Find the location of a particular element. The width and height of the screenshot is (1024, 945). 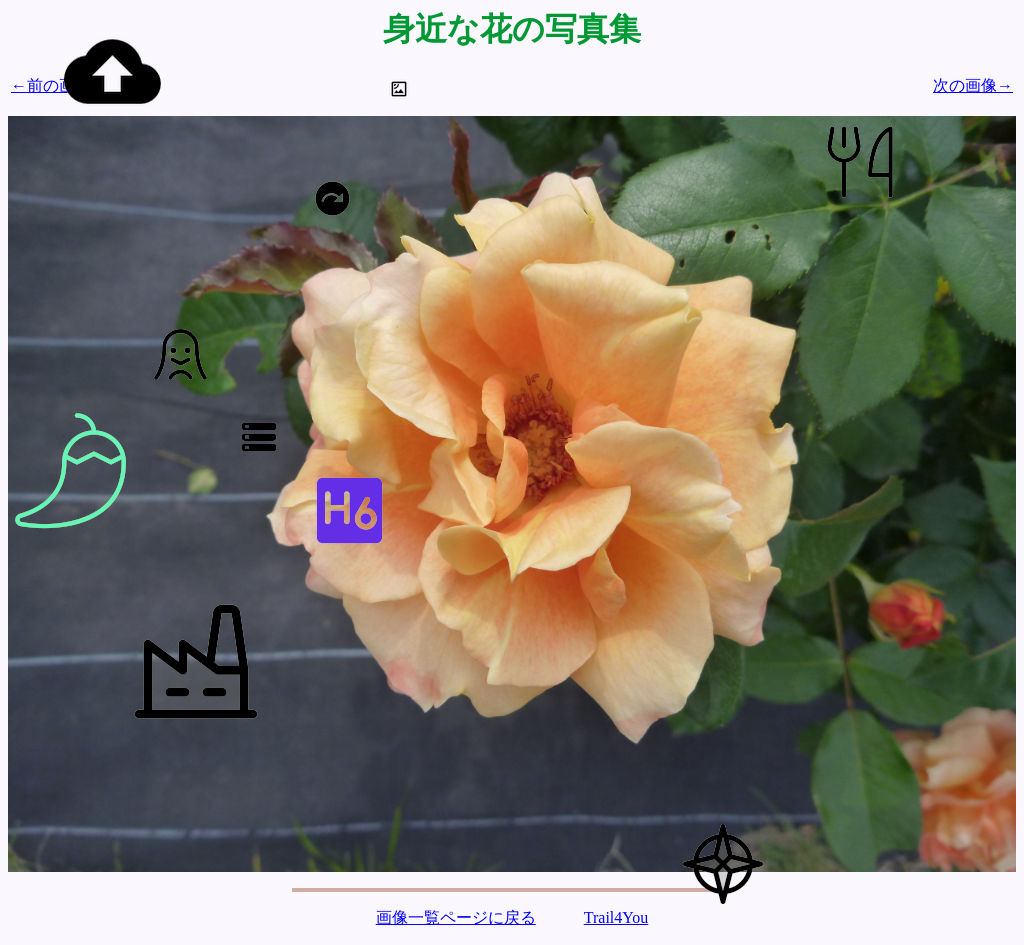

upload file to cloud storage is located at coordinates (112, 71).